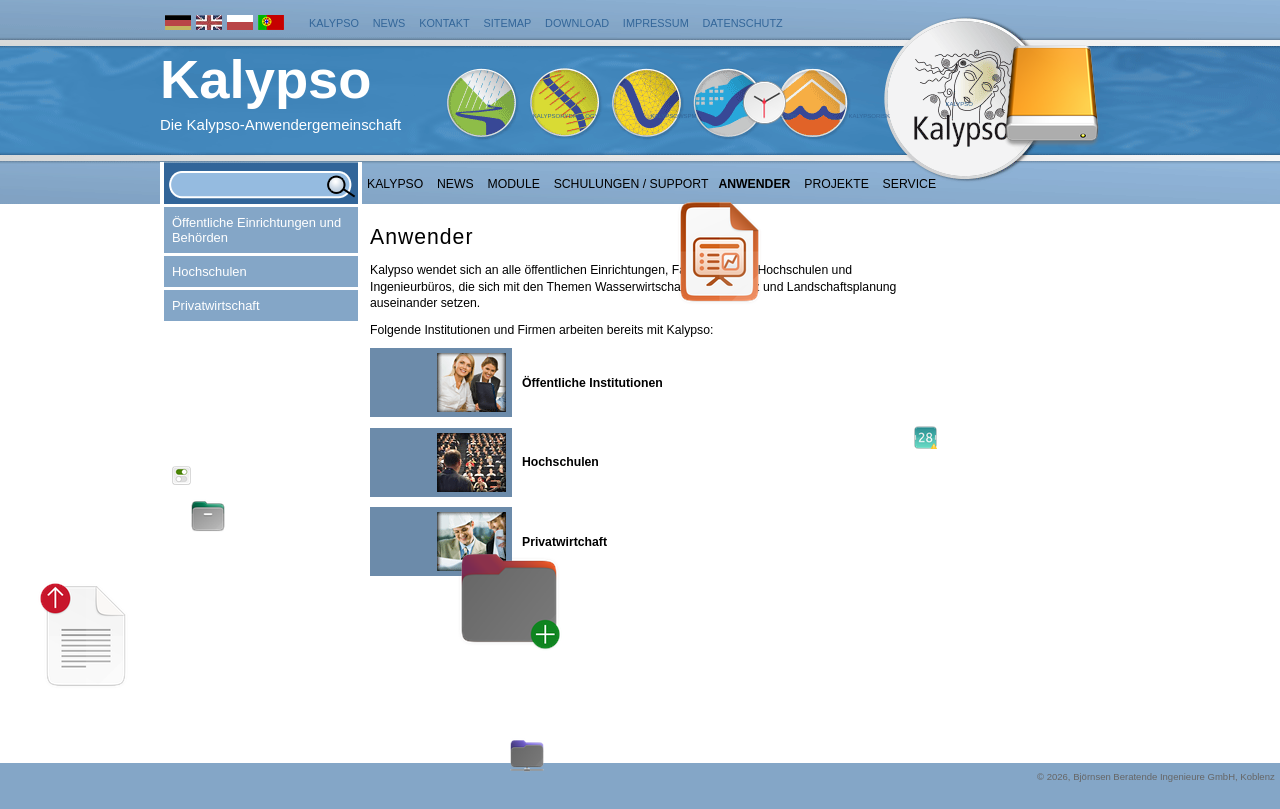  I want to click on access time and date settings, so click(764, 102).